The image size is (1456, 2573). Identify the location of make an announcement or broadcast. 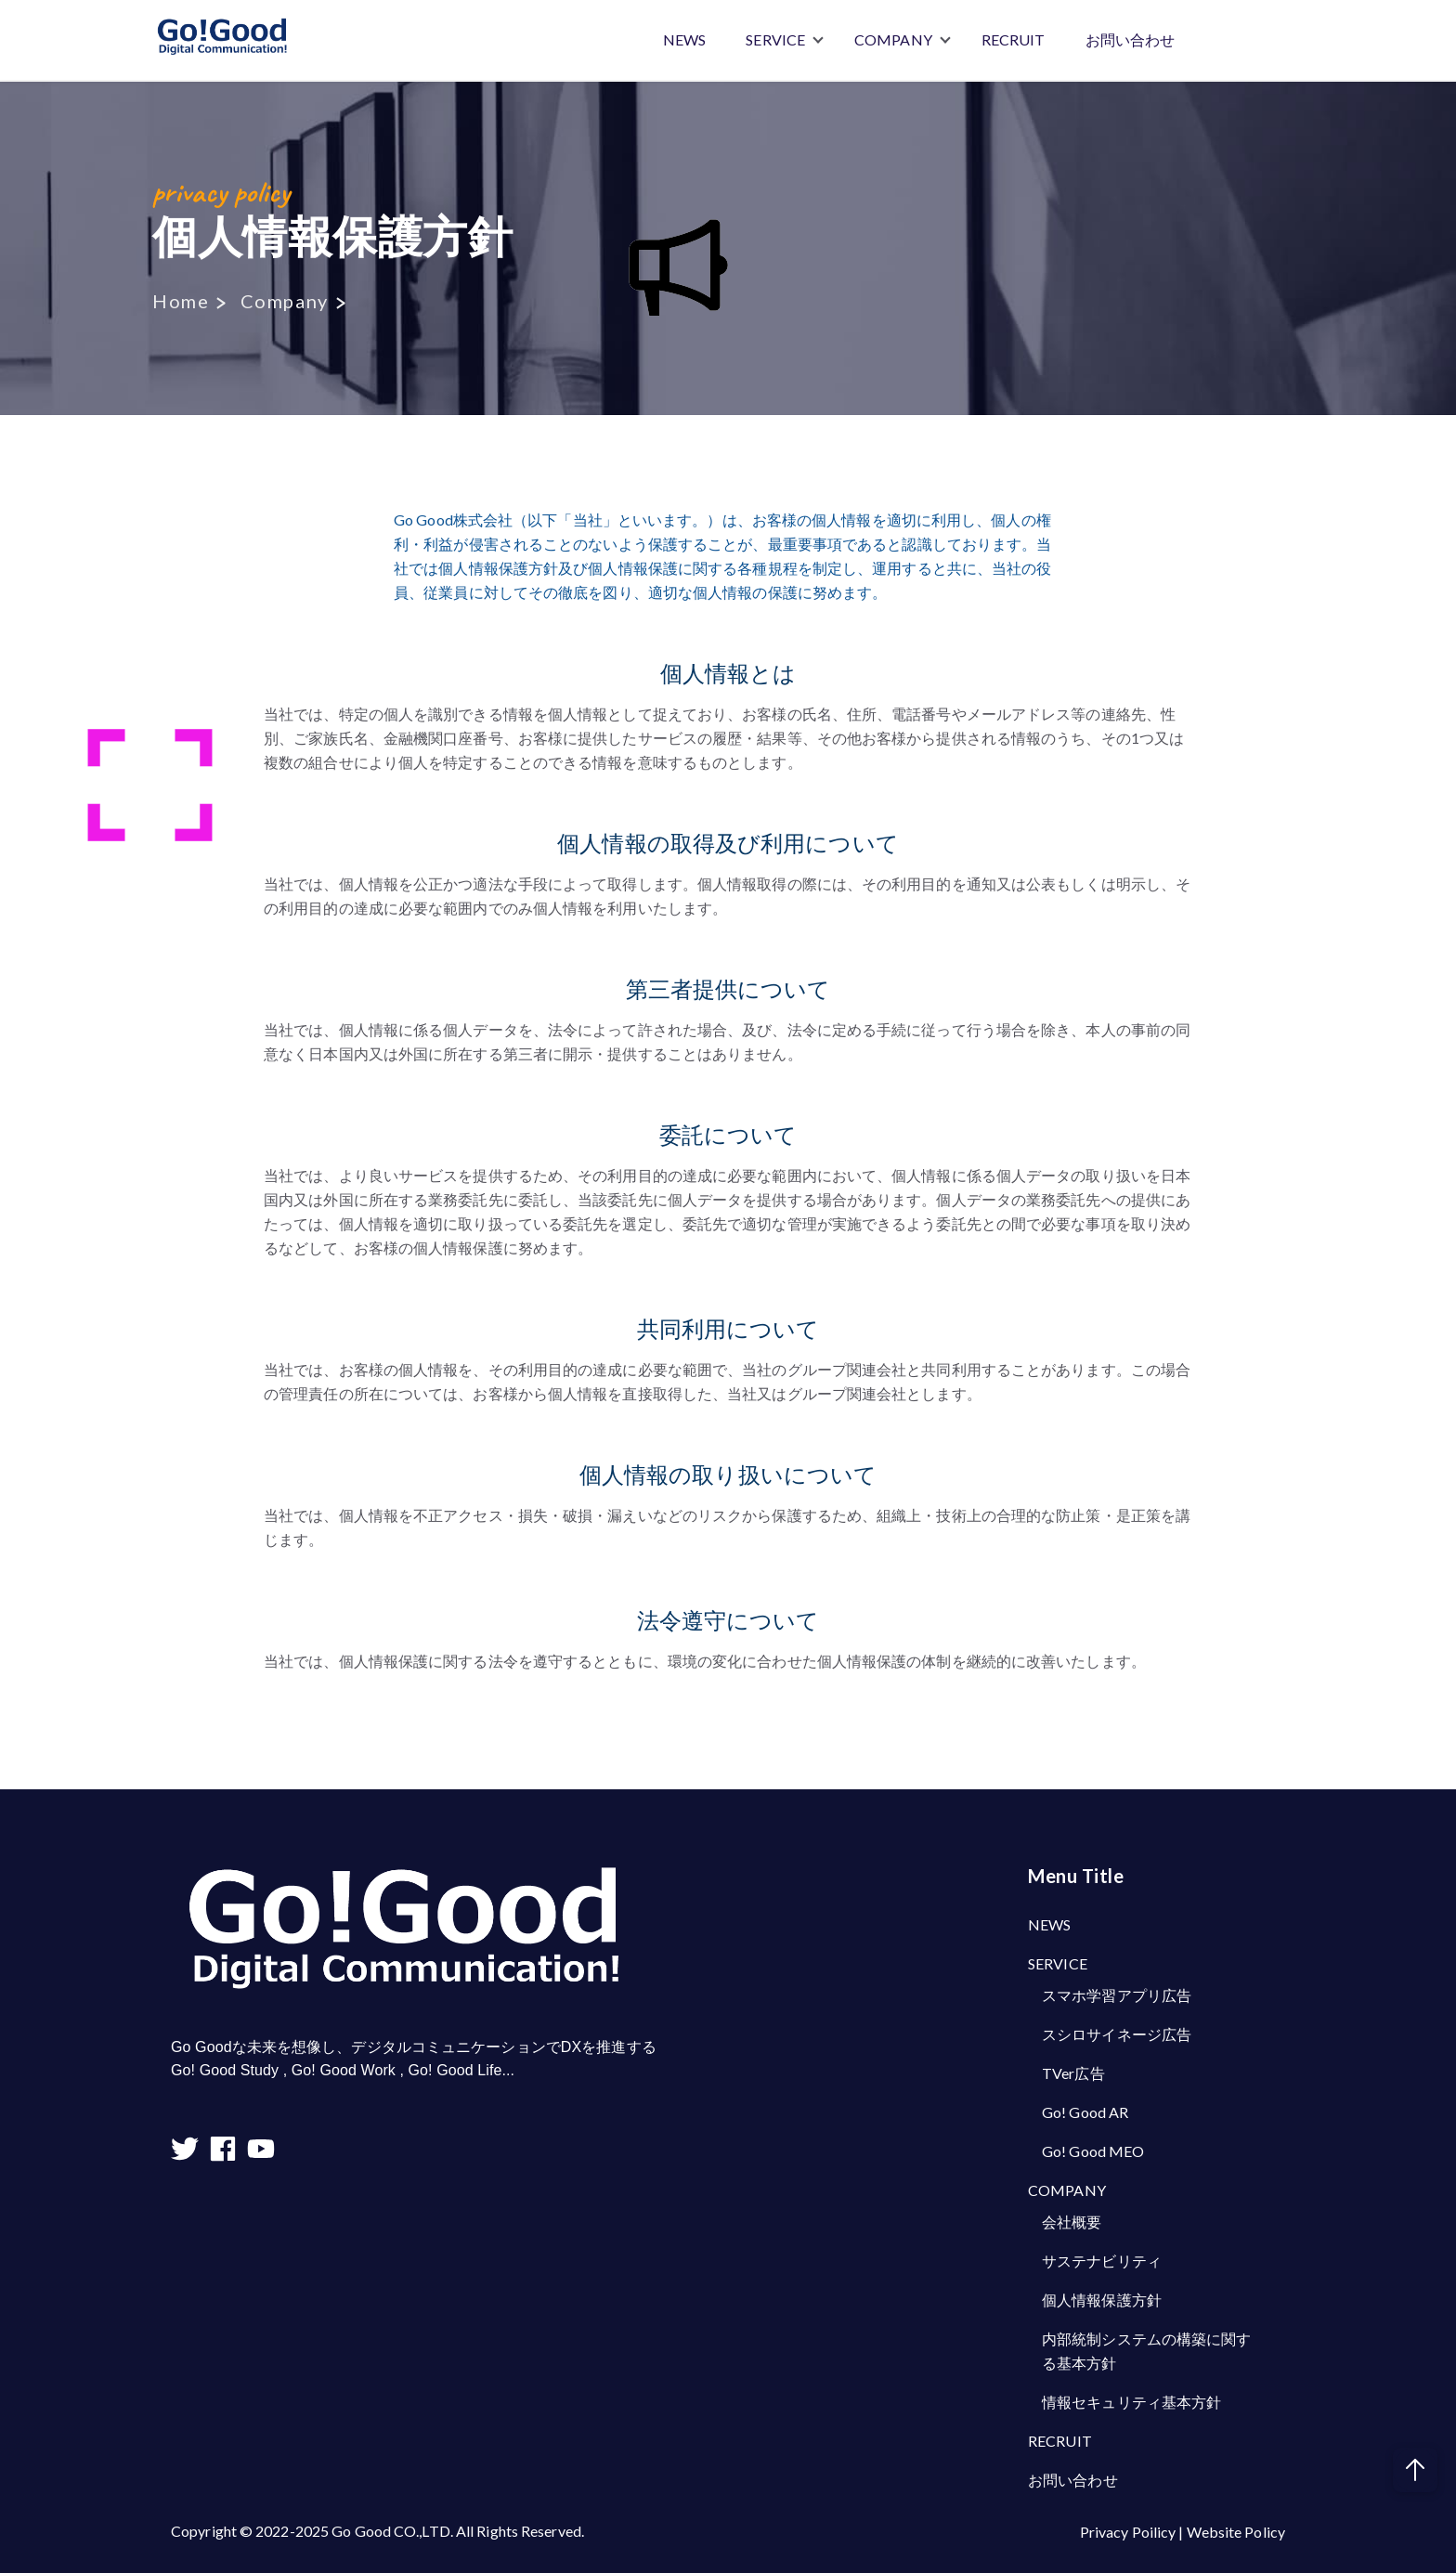
(674, 265).